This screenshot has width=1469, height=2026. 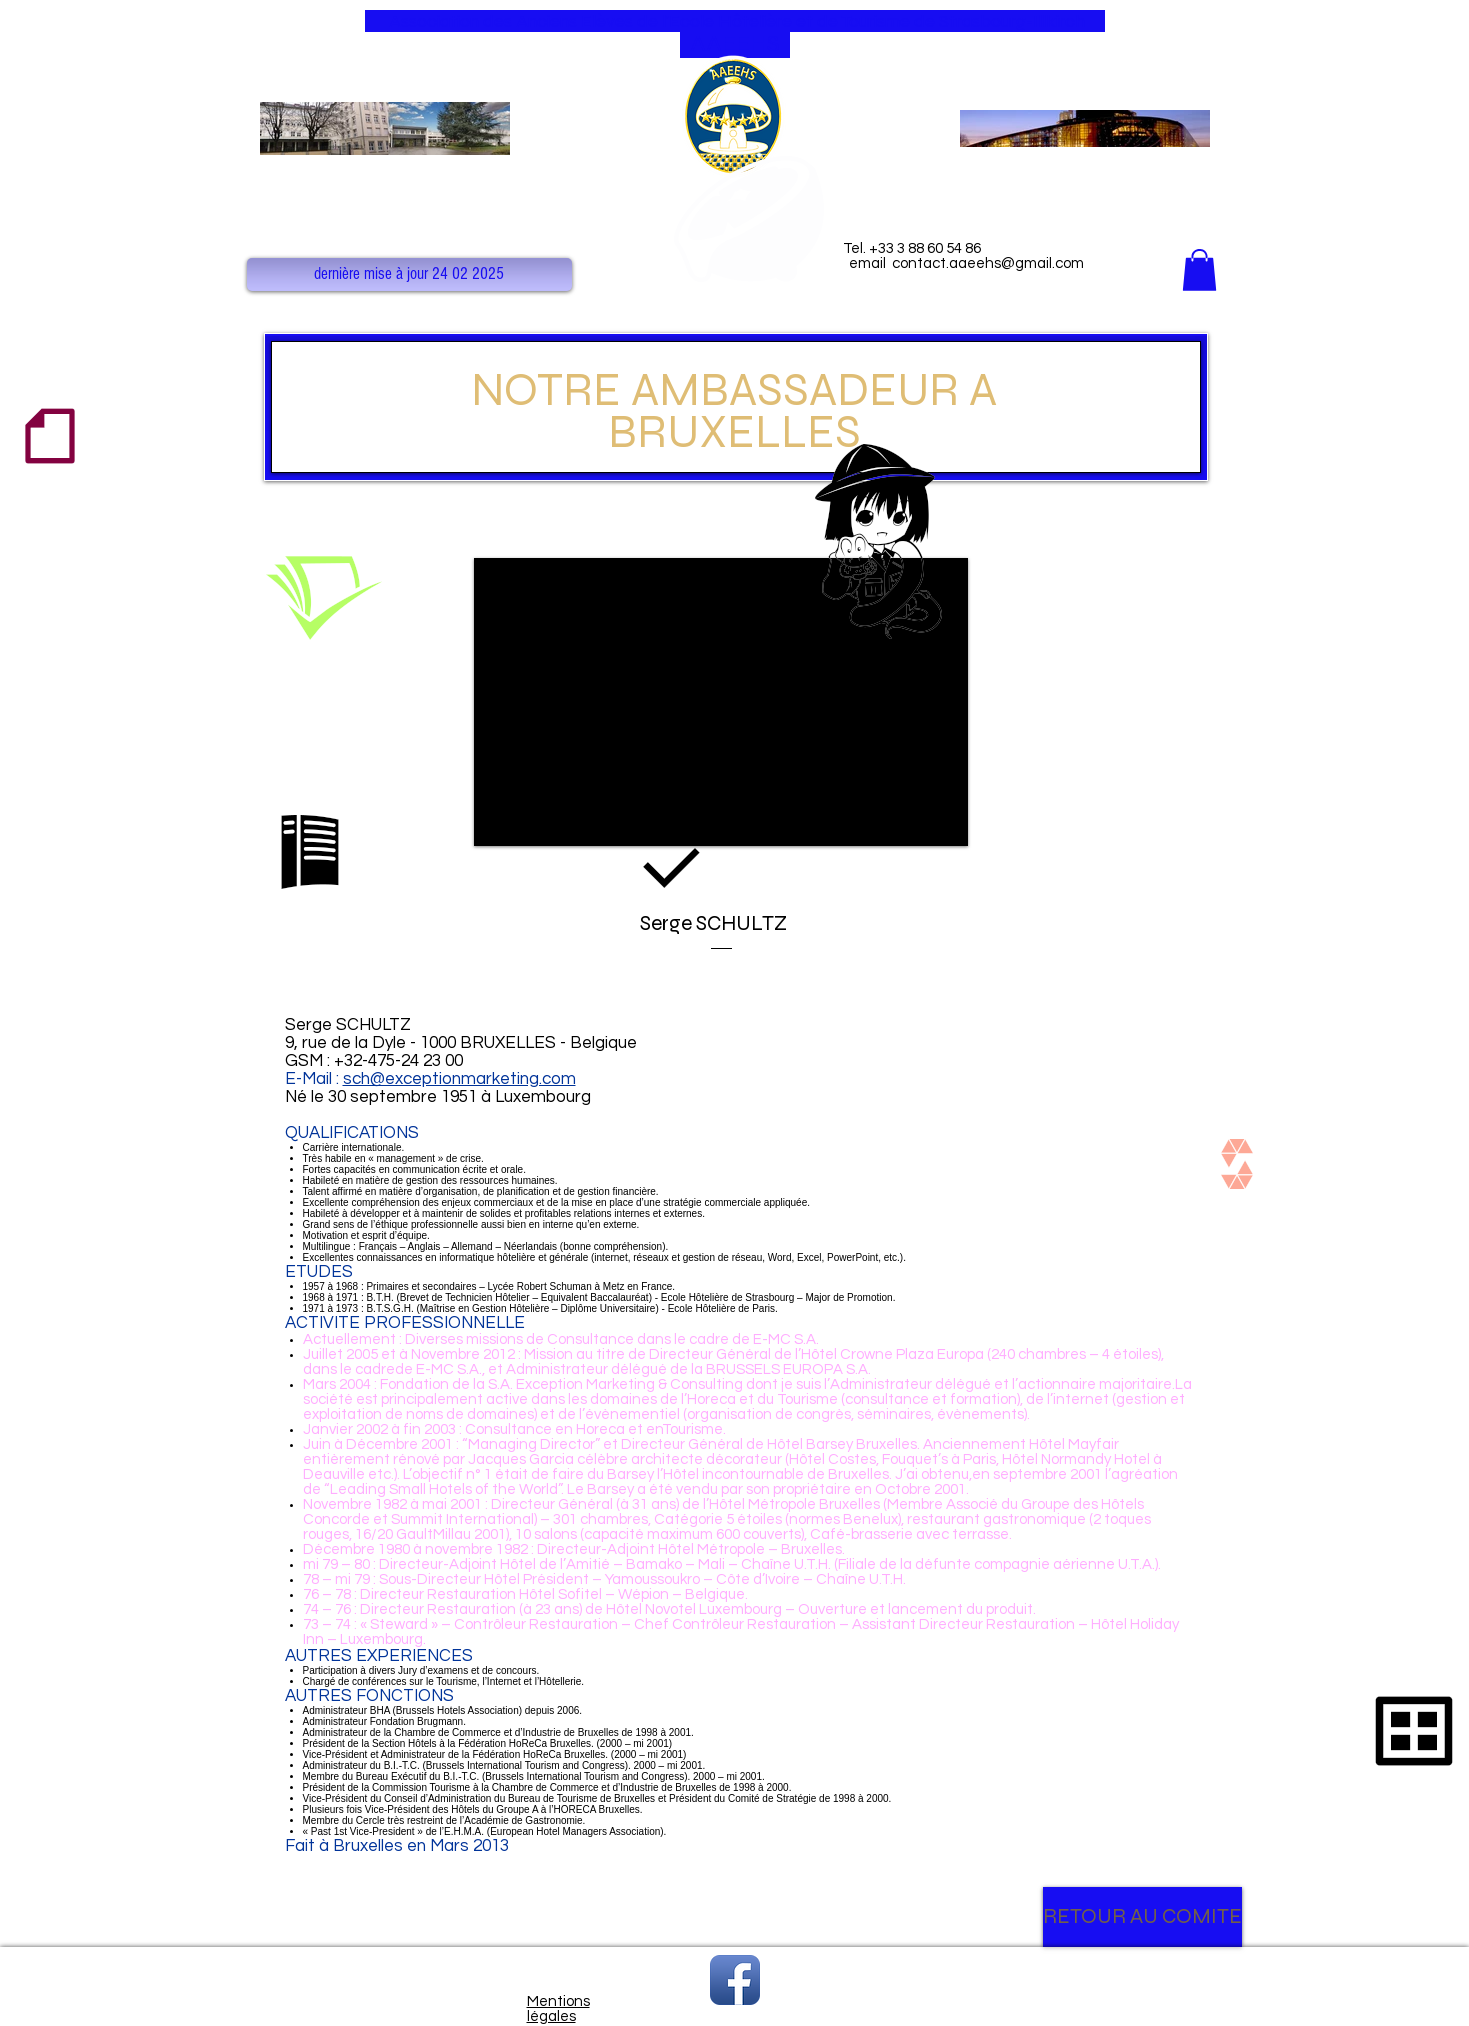 What do you see at coordinates (1237, 1164) in the screenshot?
I see `link to Solidity smart contract documentation` at bounding box center [1237, 1164].